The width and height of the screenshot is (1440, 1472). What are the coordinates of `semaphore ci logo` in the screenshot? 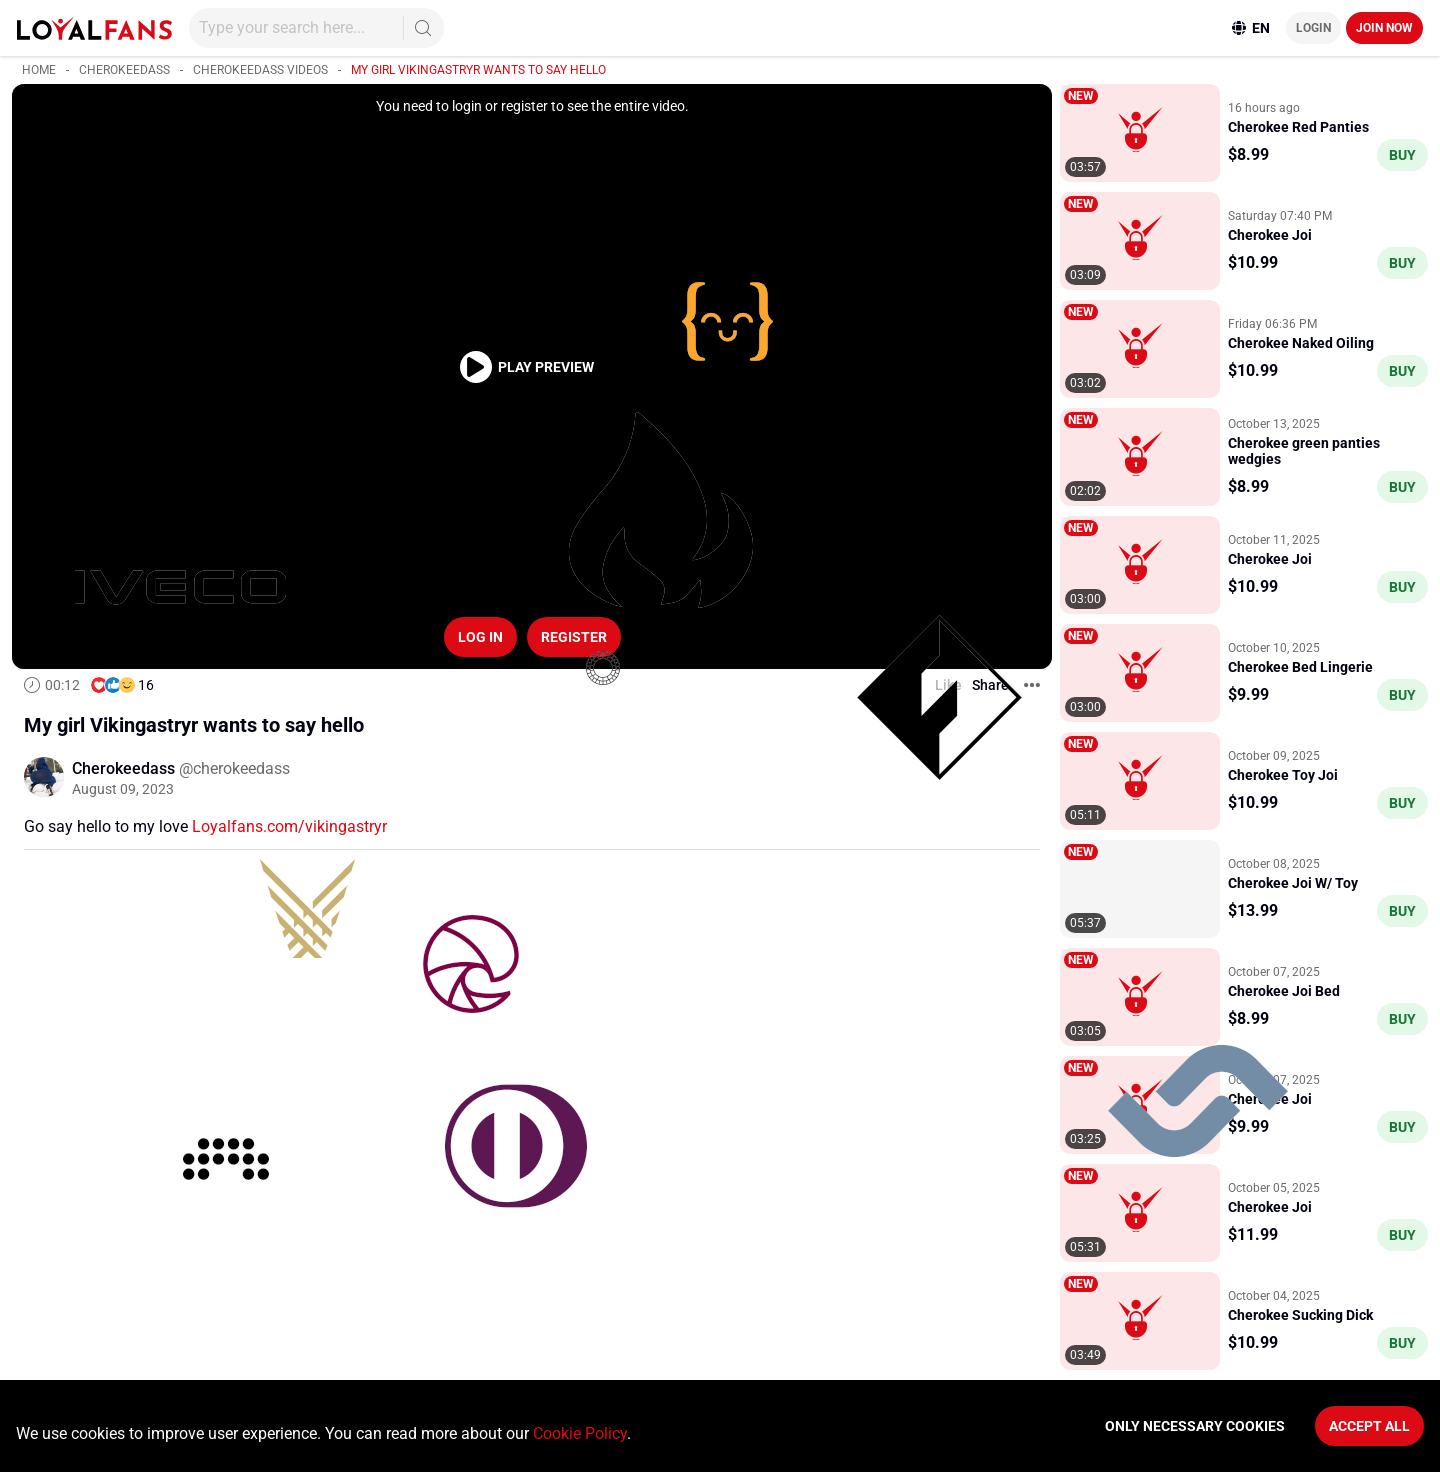 It's located at (1198, 1101).